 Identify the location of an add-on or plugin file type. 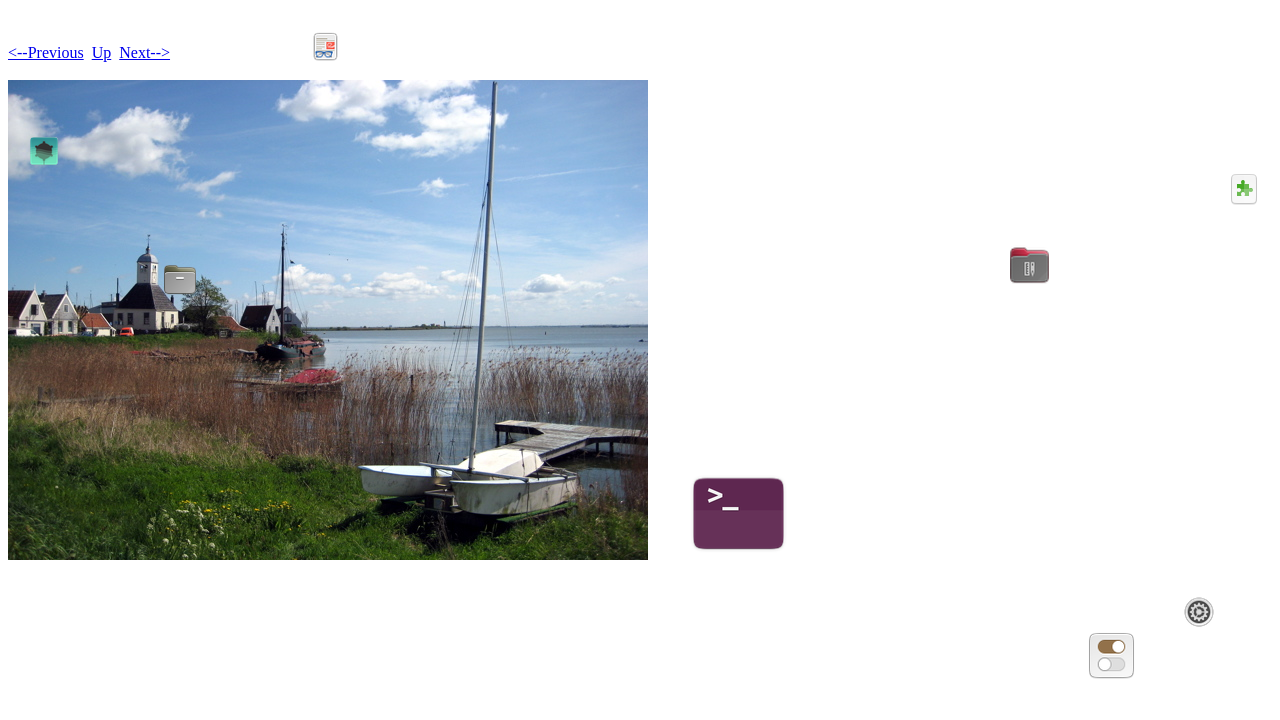
(1244, 189).